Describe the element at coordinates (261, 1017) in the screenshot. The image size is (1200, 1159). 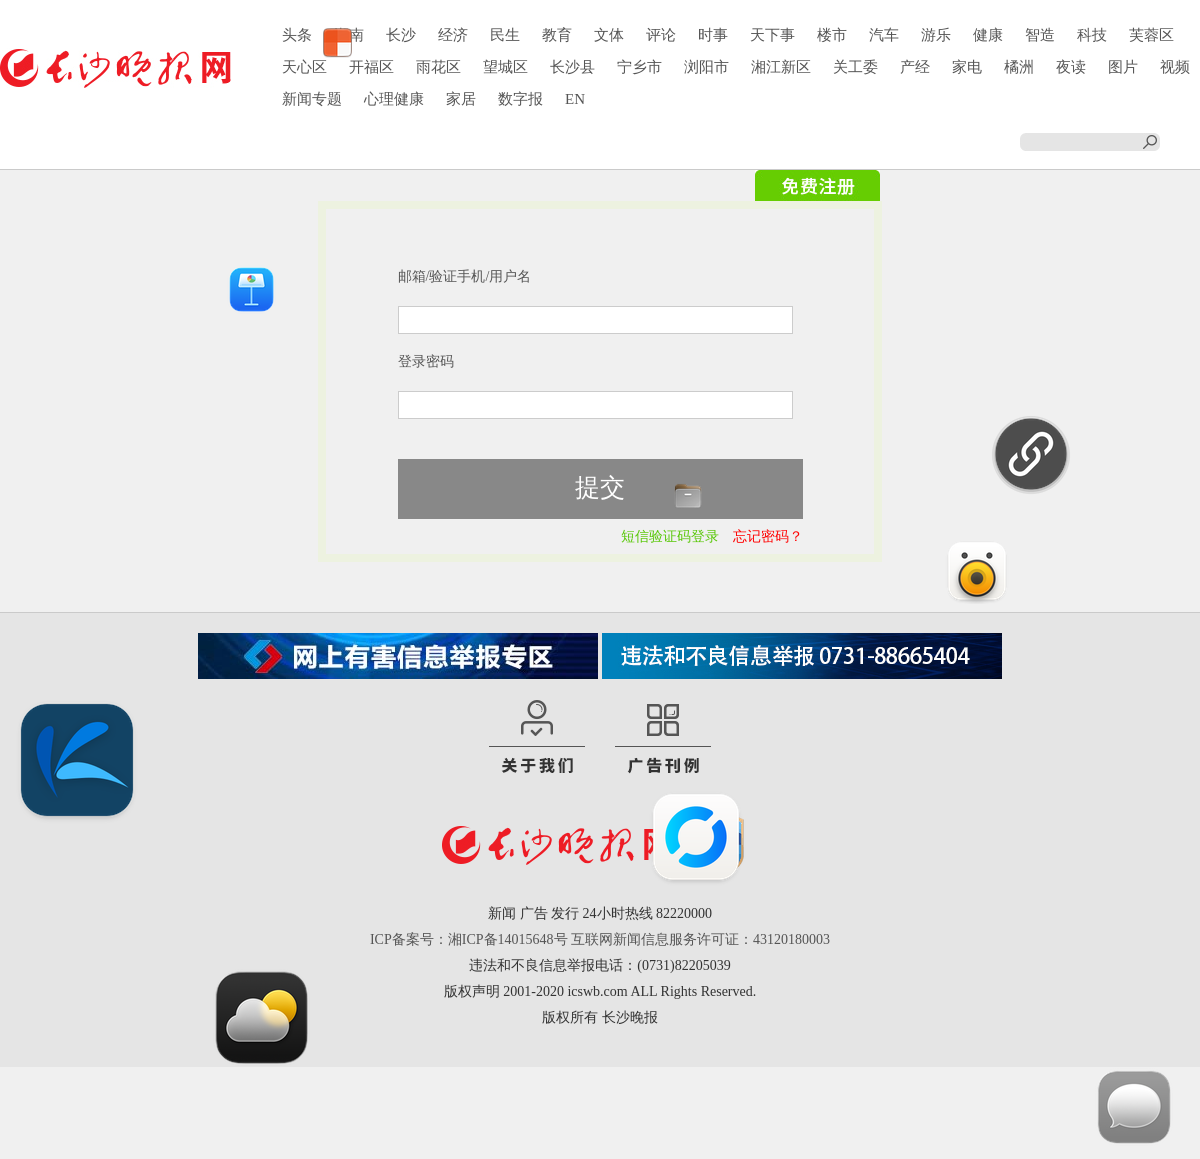
I see `open the weather app` at that location.